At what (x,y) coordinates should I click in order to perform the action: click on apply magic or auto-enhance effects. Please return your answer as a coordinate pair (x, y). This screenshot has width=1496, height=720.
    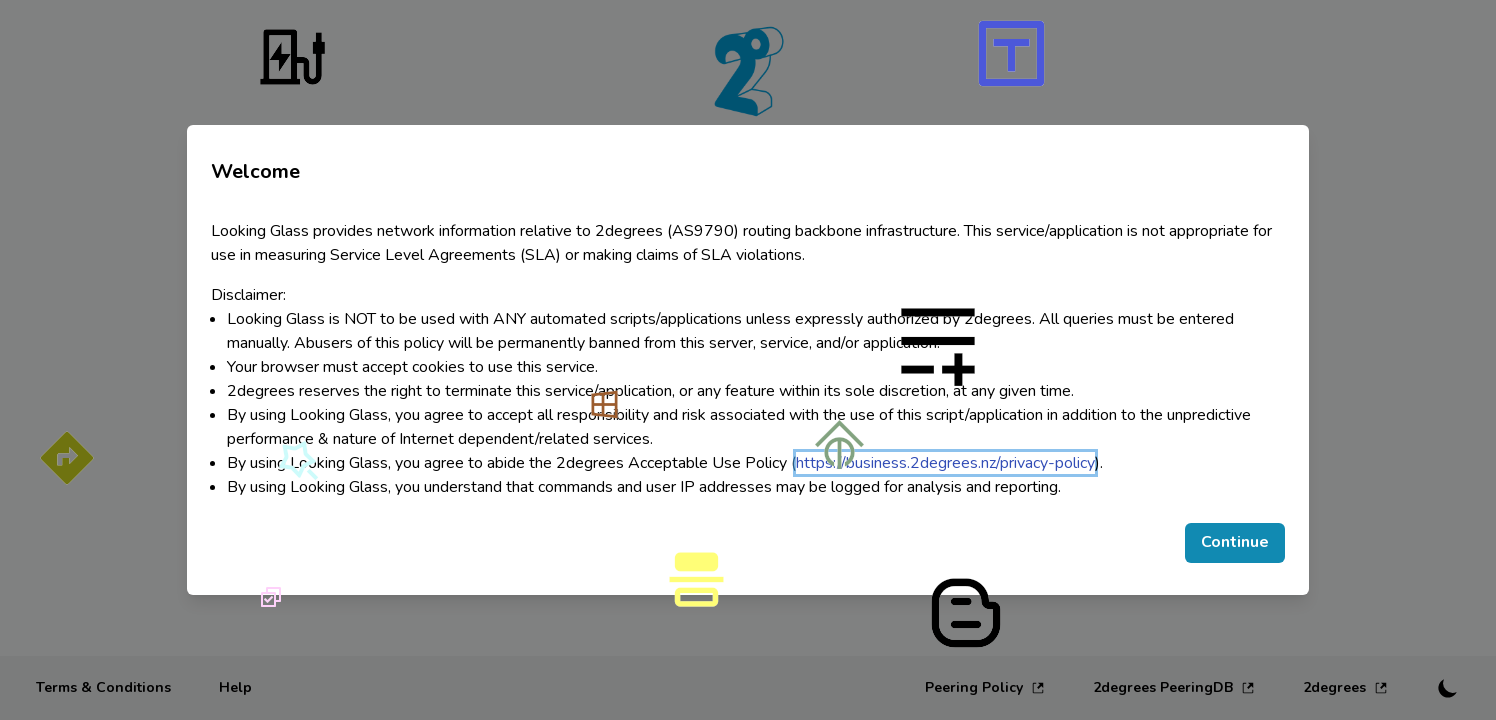
    Looking at the image, I should click on (298, 460).